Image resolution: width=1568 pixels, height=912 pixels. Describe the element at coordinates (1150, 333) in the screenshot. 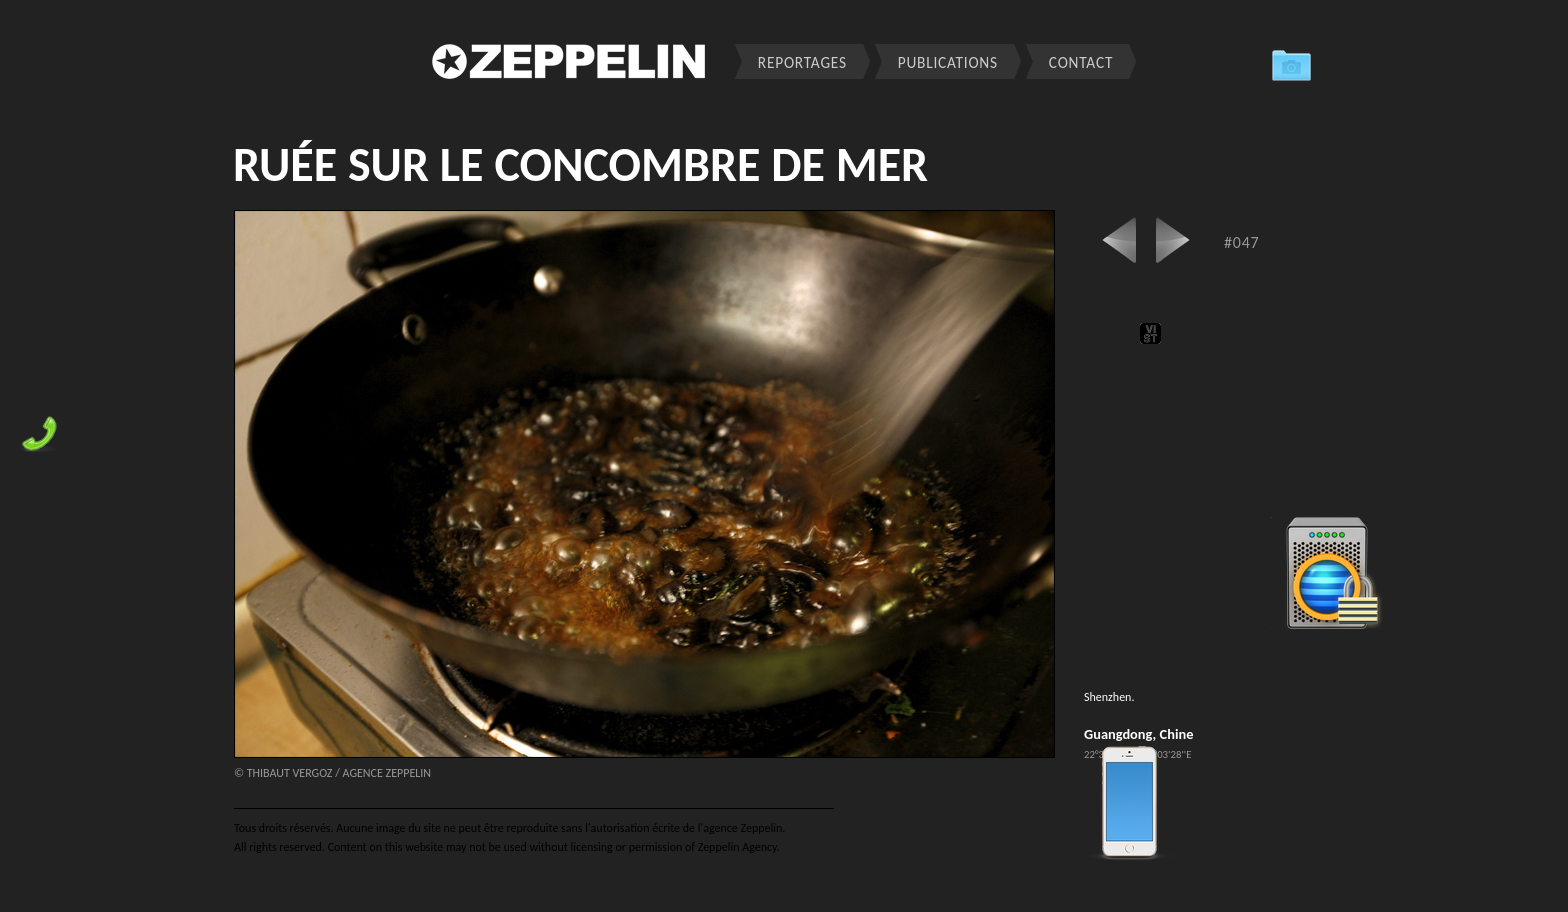

I see `vietnamese input method - simple telex keyboard` at that location.